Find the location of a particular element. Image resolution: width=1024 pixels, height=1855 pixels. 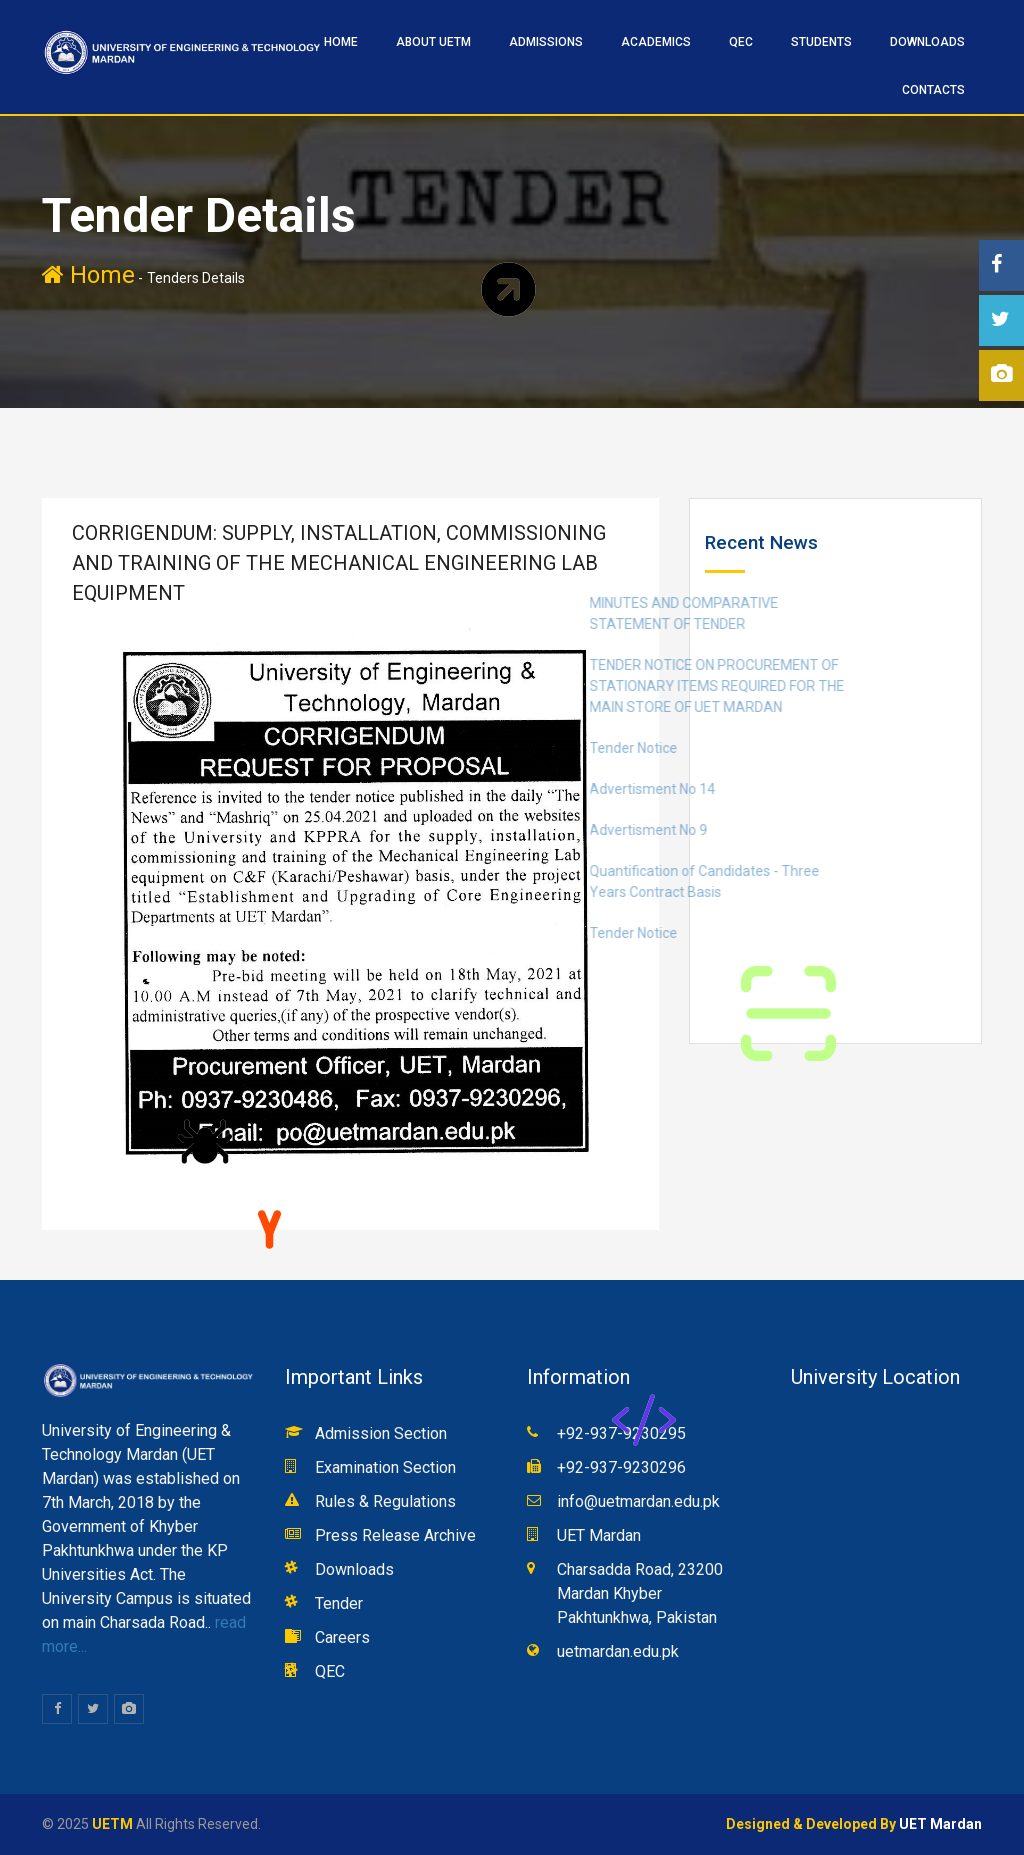

scan a QR code or barcode is located at coordinates (788, 1013).